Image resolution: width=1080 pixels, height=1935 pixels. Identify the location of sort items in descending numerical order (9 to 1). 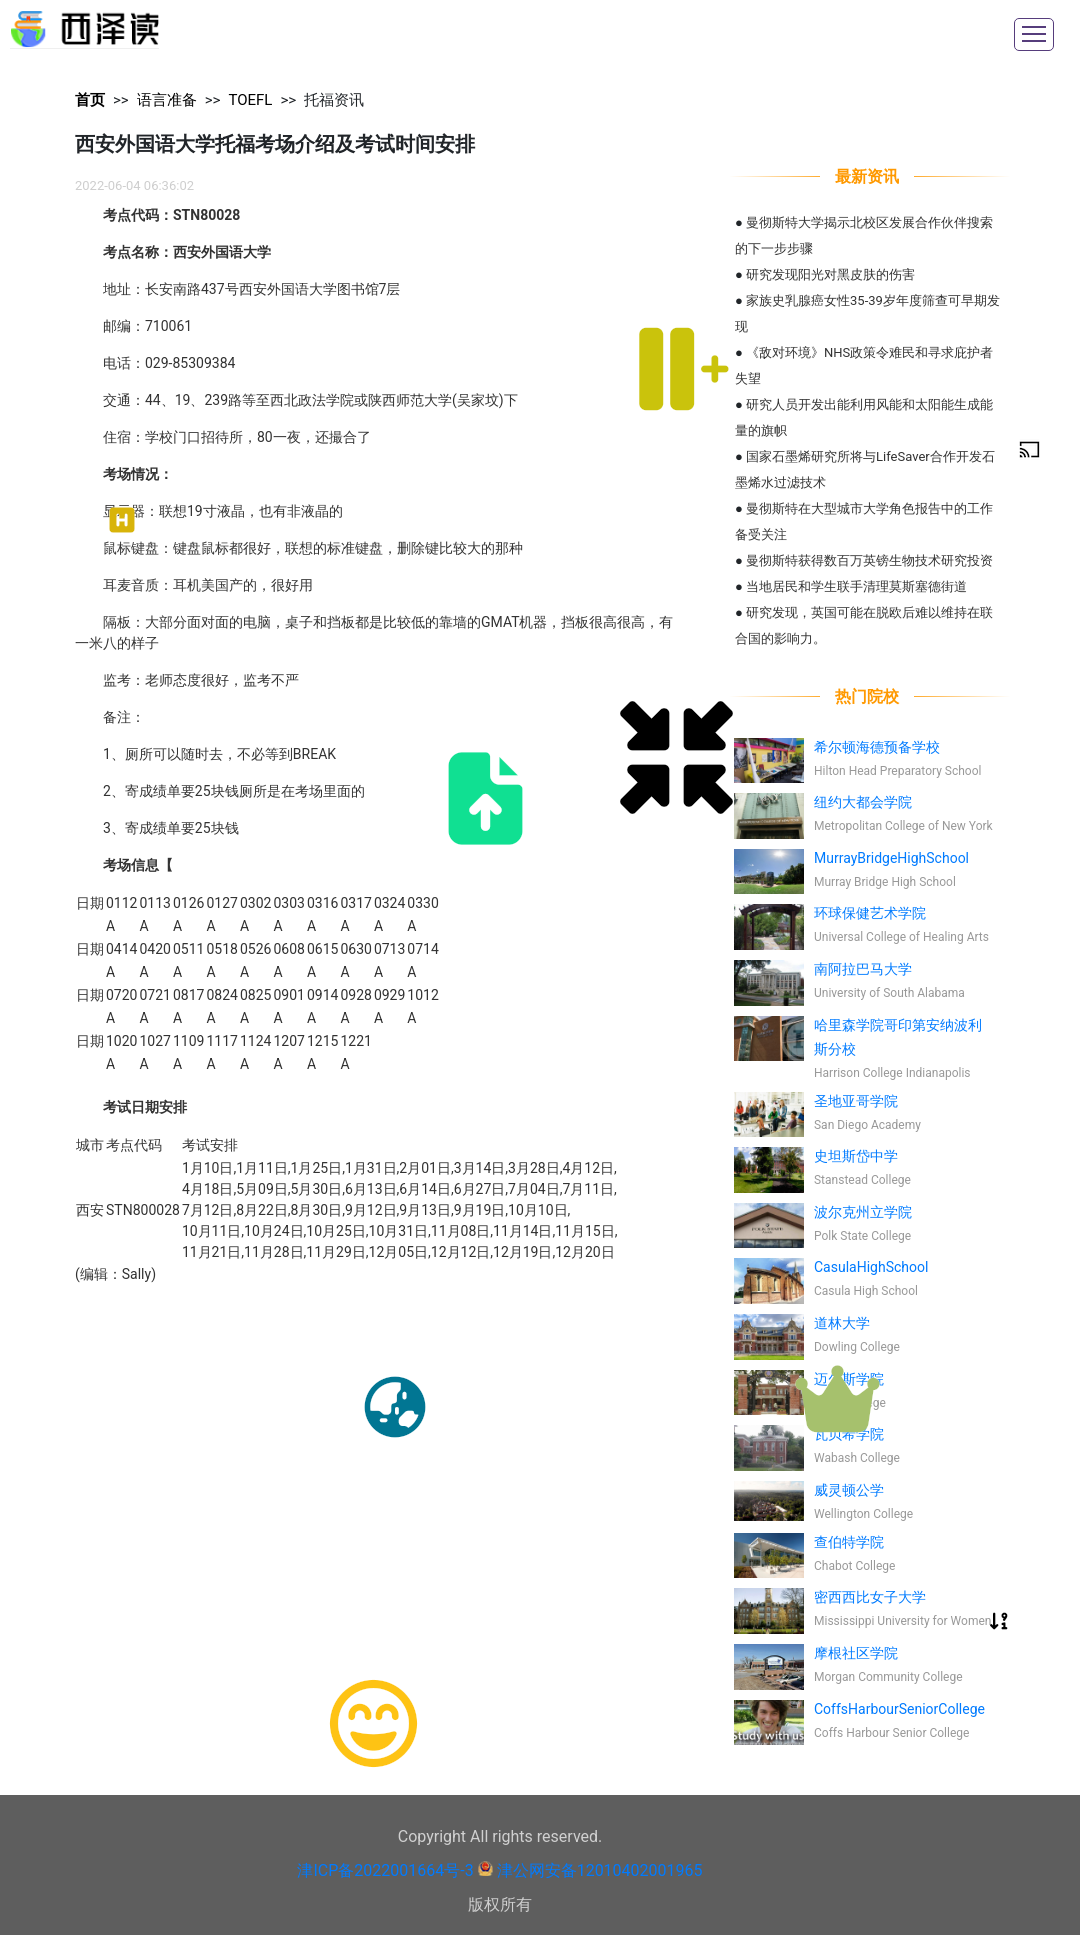
(999, 1621).